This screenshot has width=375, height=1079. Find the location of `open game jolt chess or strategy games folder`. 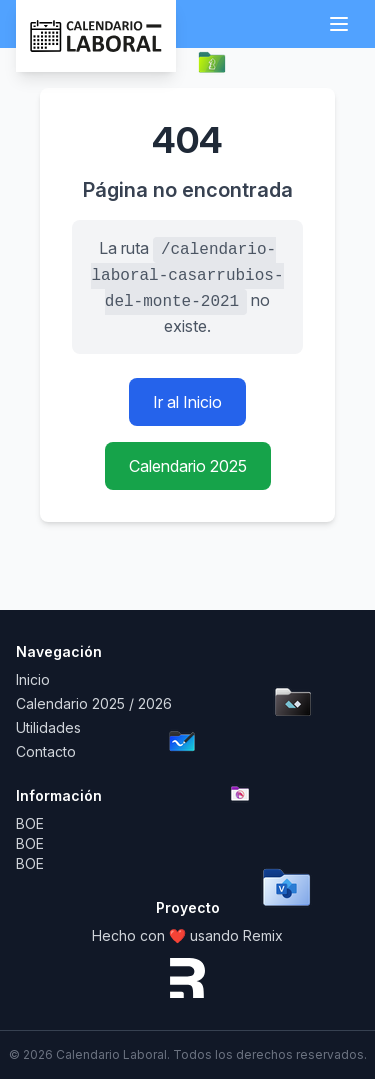

open game jolt chess or strategy games folder is located at coordinates (212, 63).